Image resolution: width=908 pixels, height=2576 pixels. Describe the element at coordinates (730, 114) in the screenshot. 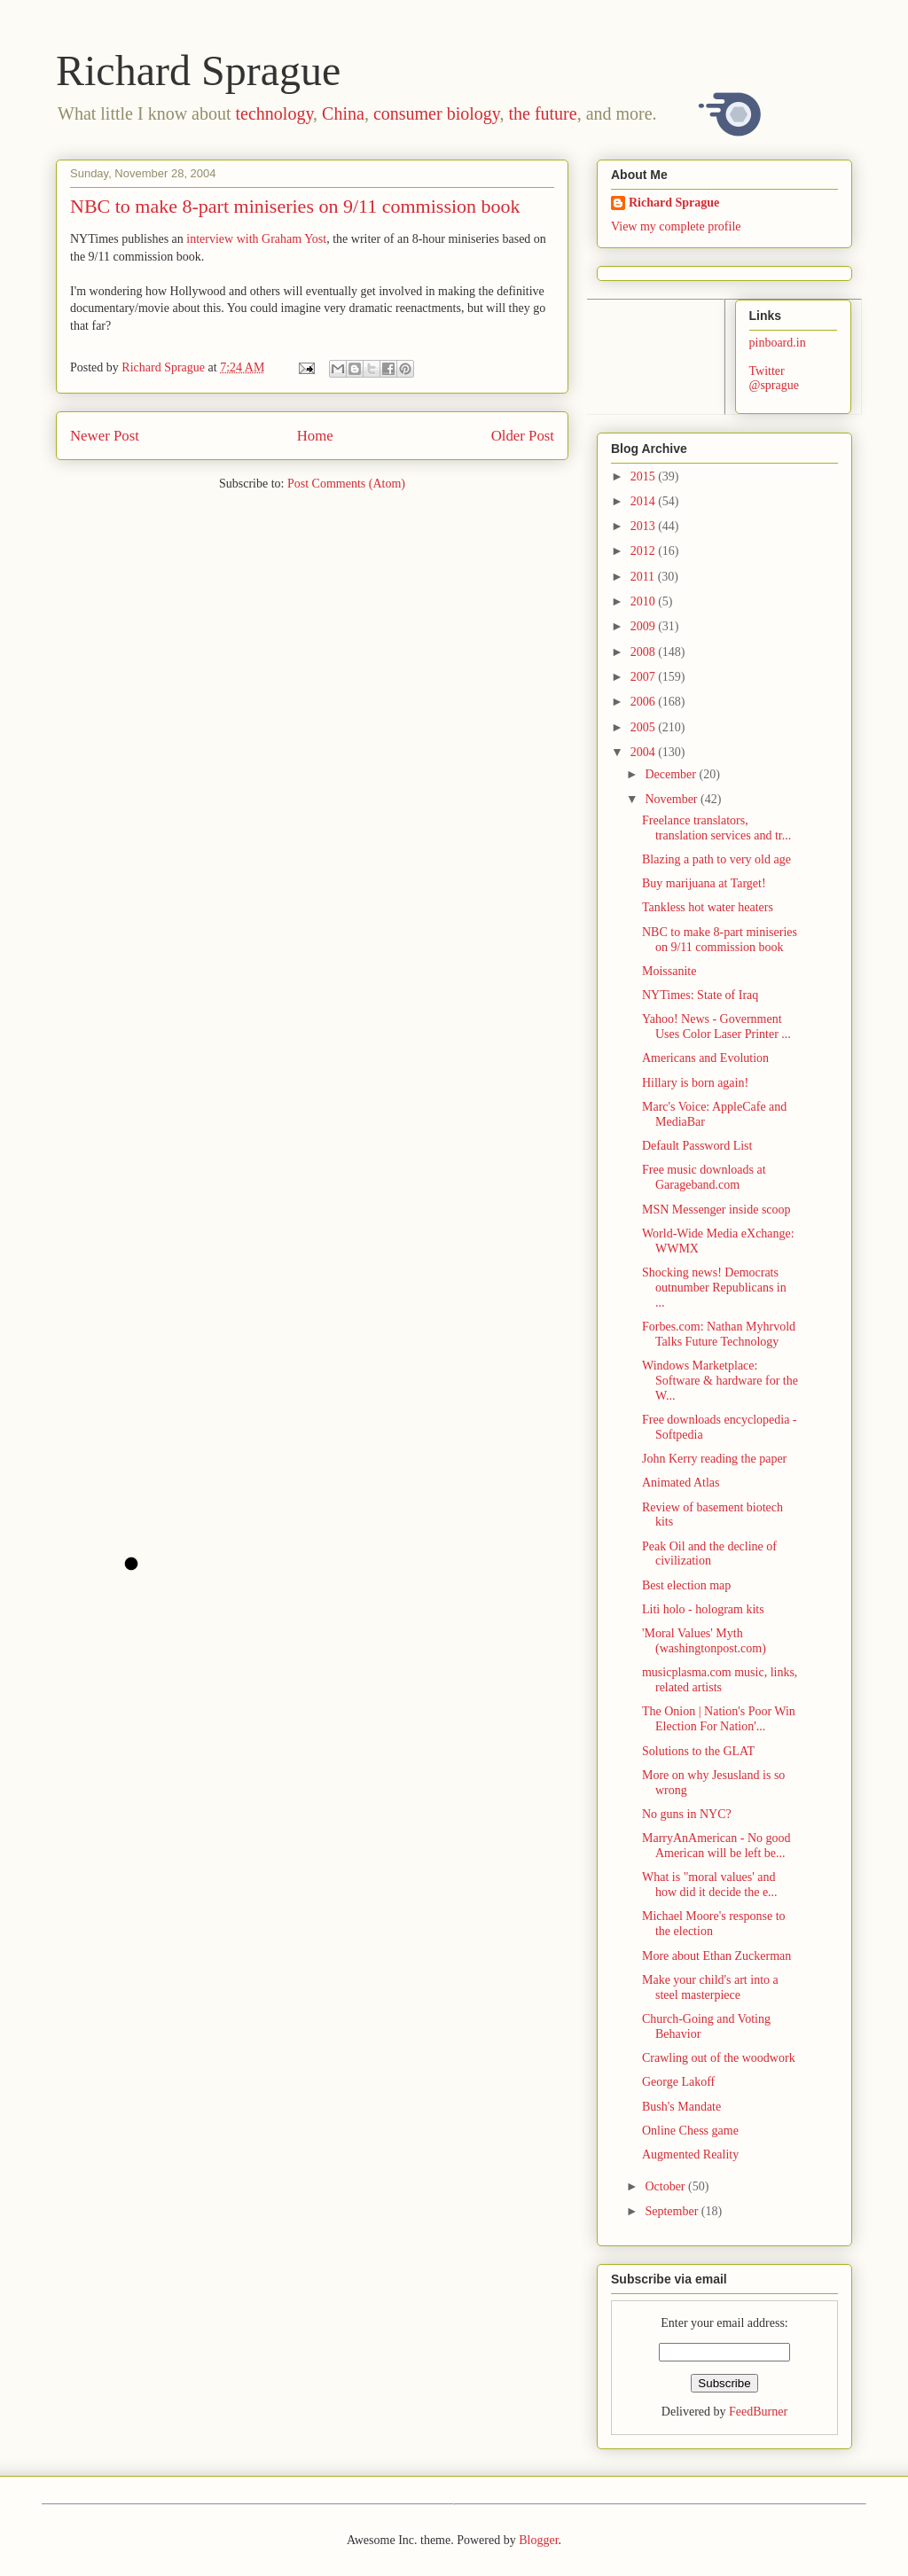

I see `access discord nitro subscription features` at that location.